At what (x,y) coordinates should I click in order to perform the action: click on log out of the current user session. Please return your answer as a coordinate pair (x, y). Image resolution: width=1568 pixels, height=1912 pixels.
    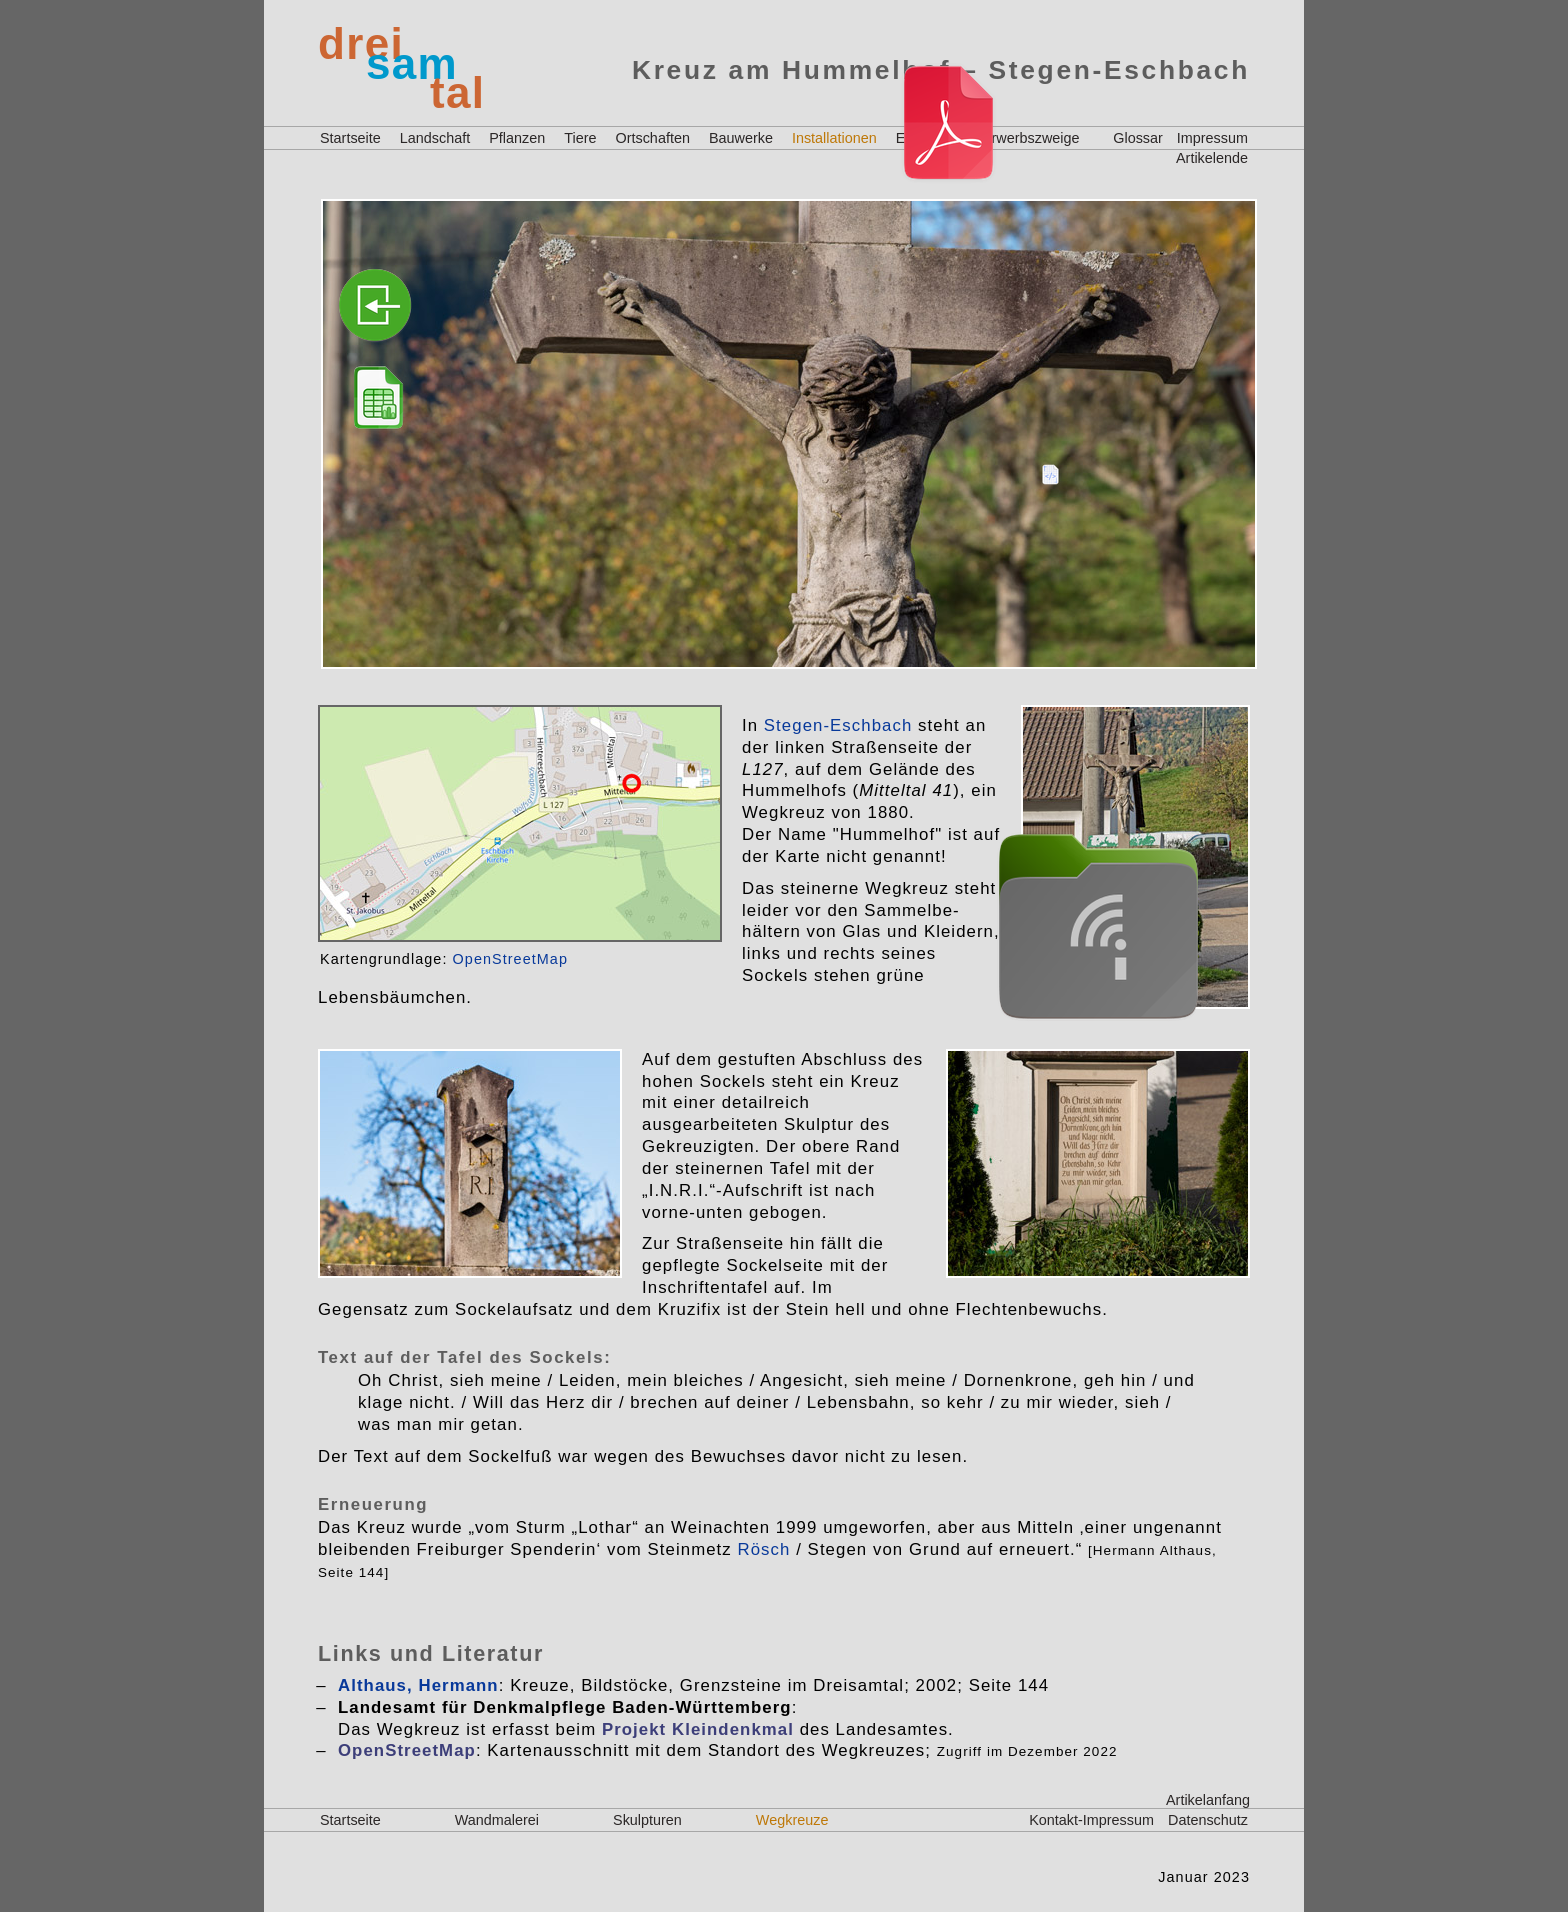
    Looking at the image, I should click on (375, 305).